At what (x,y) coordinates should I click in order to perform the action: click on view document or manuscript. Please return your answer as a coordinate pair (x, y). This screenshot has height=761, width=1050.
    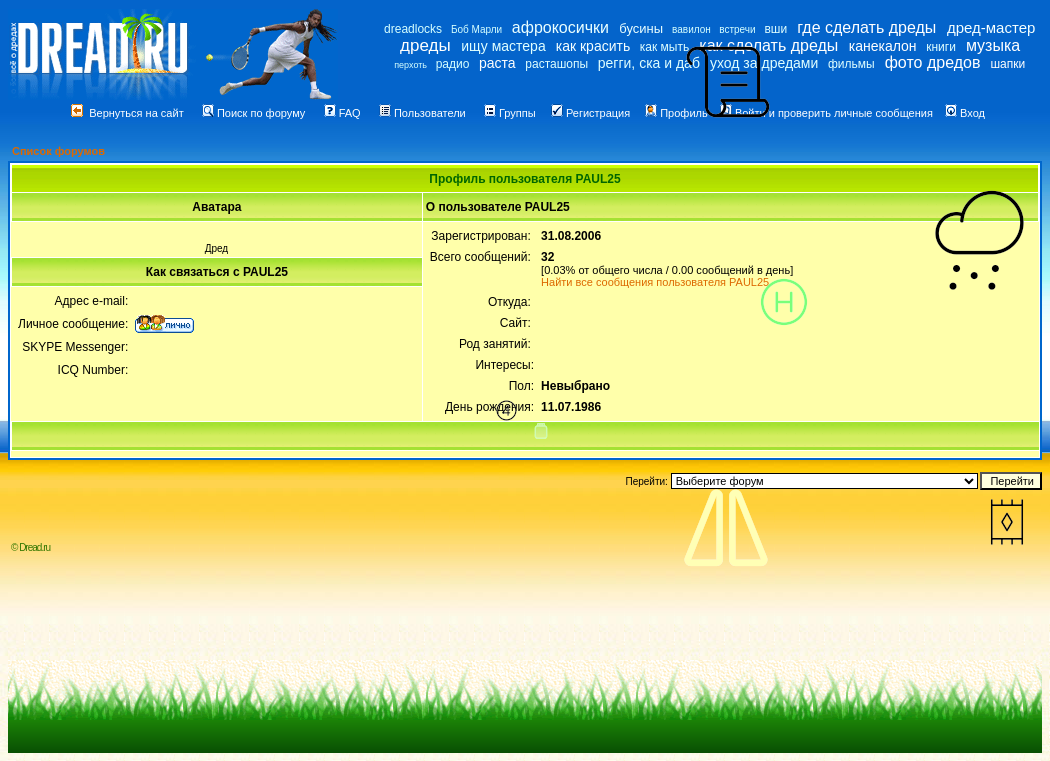
    Looking at the image, I should click on (731, 82).